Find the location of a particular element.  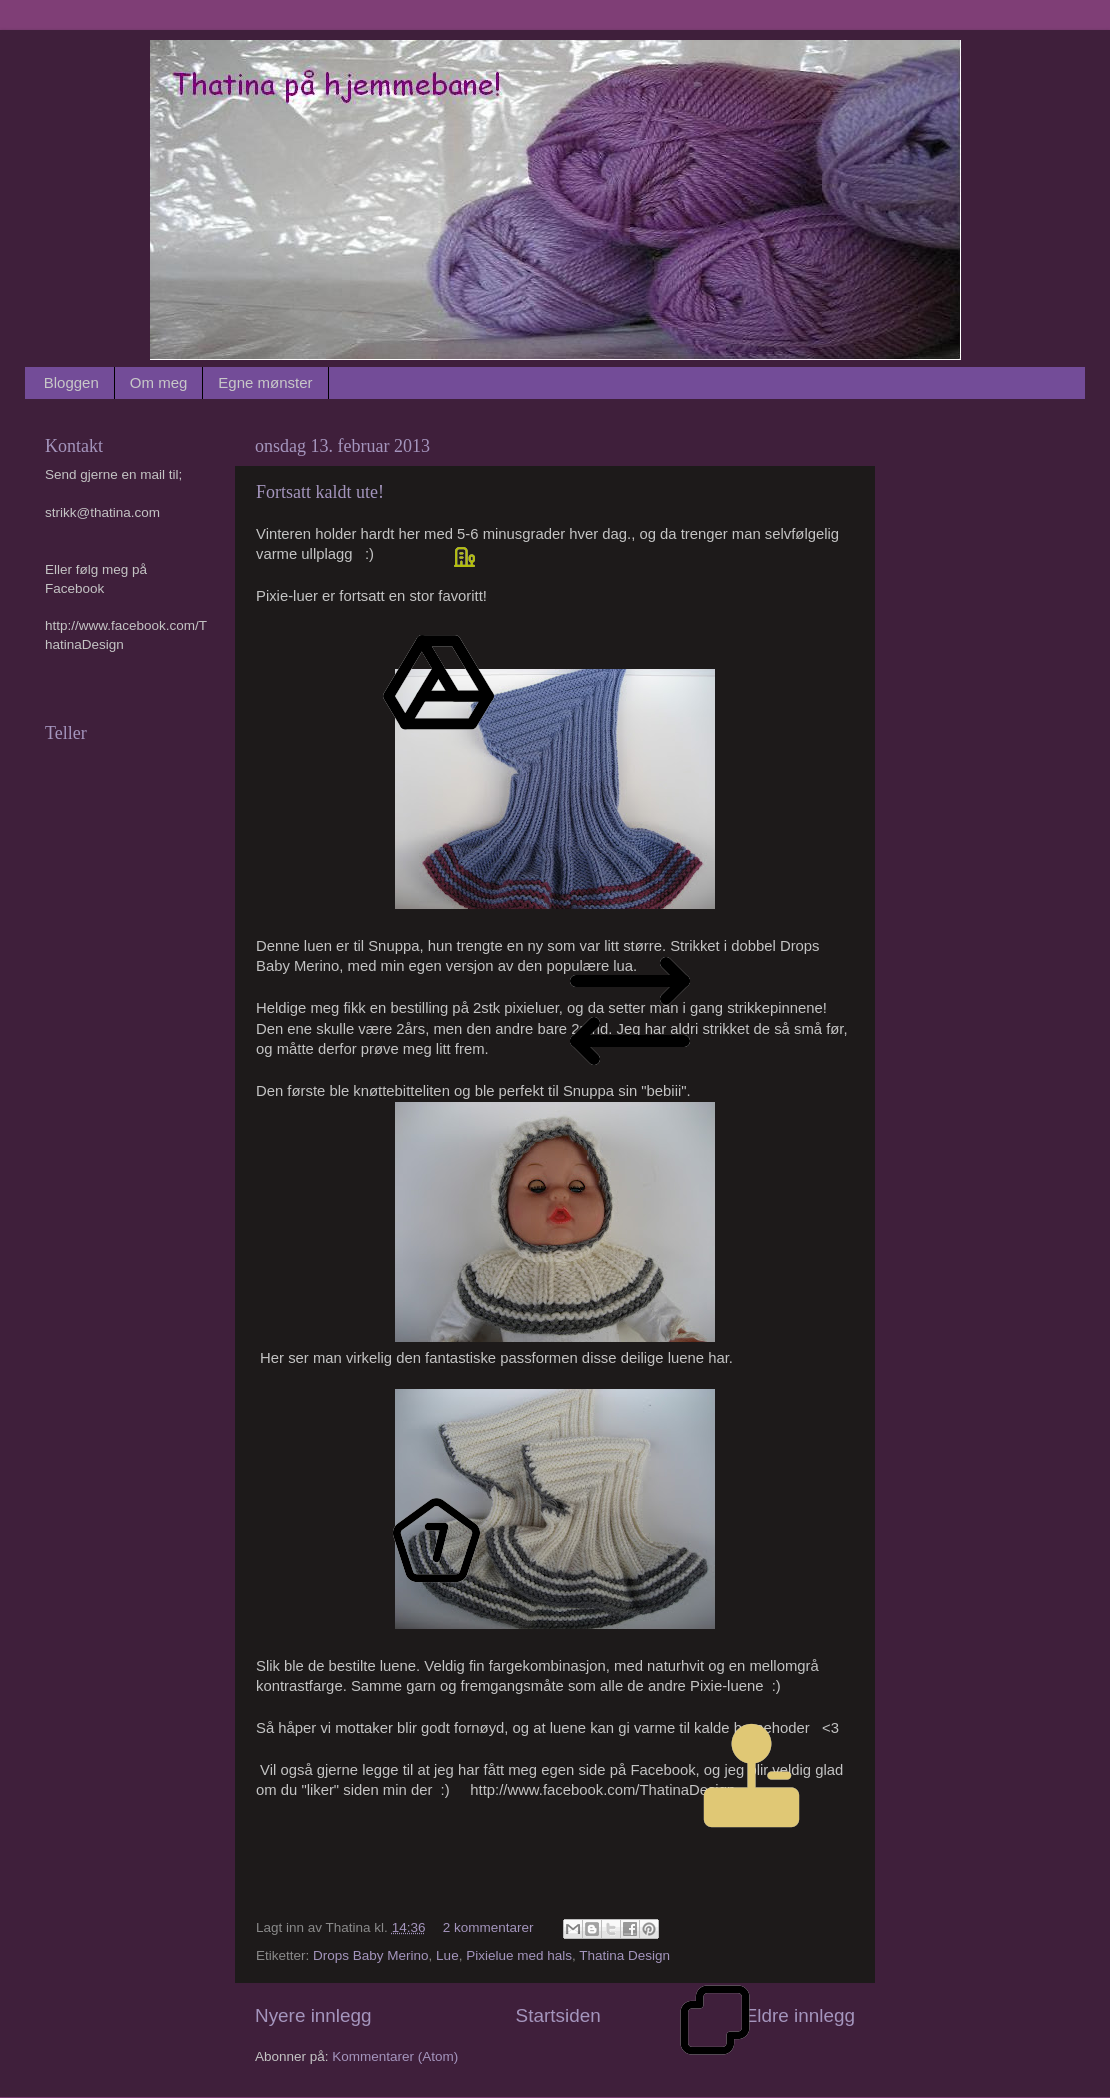

combine or merge selected layers is located at coordinates (715, 2020).